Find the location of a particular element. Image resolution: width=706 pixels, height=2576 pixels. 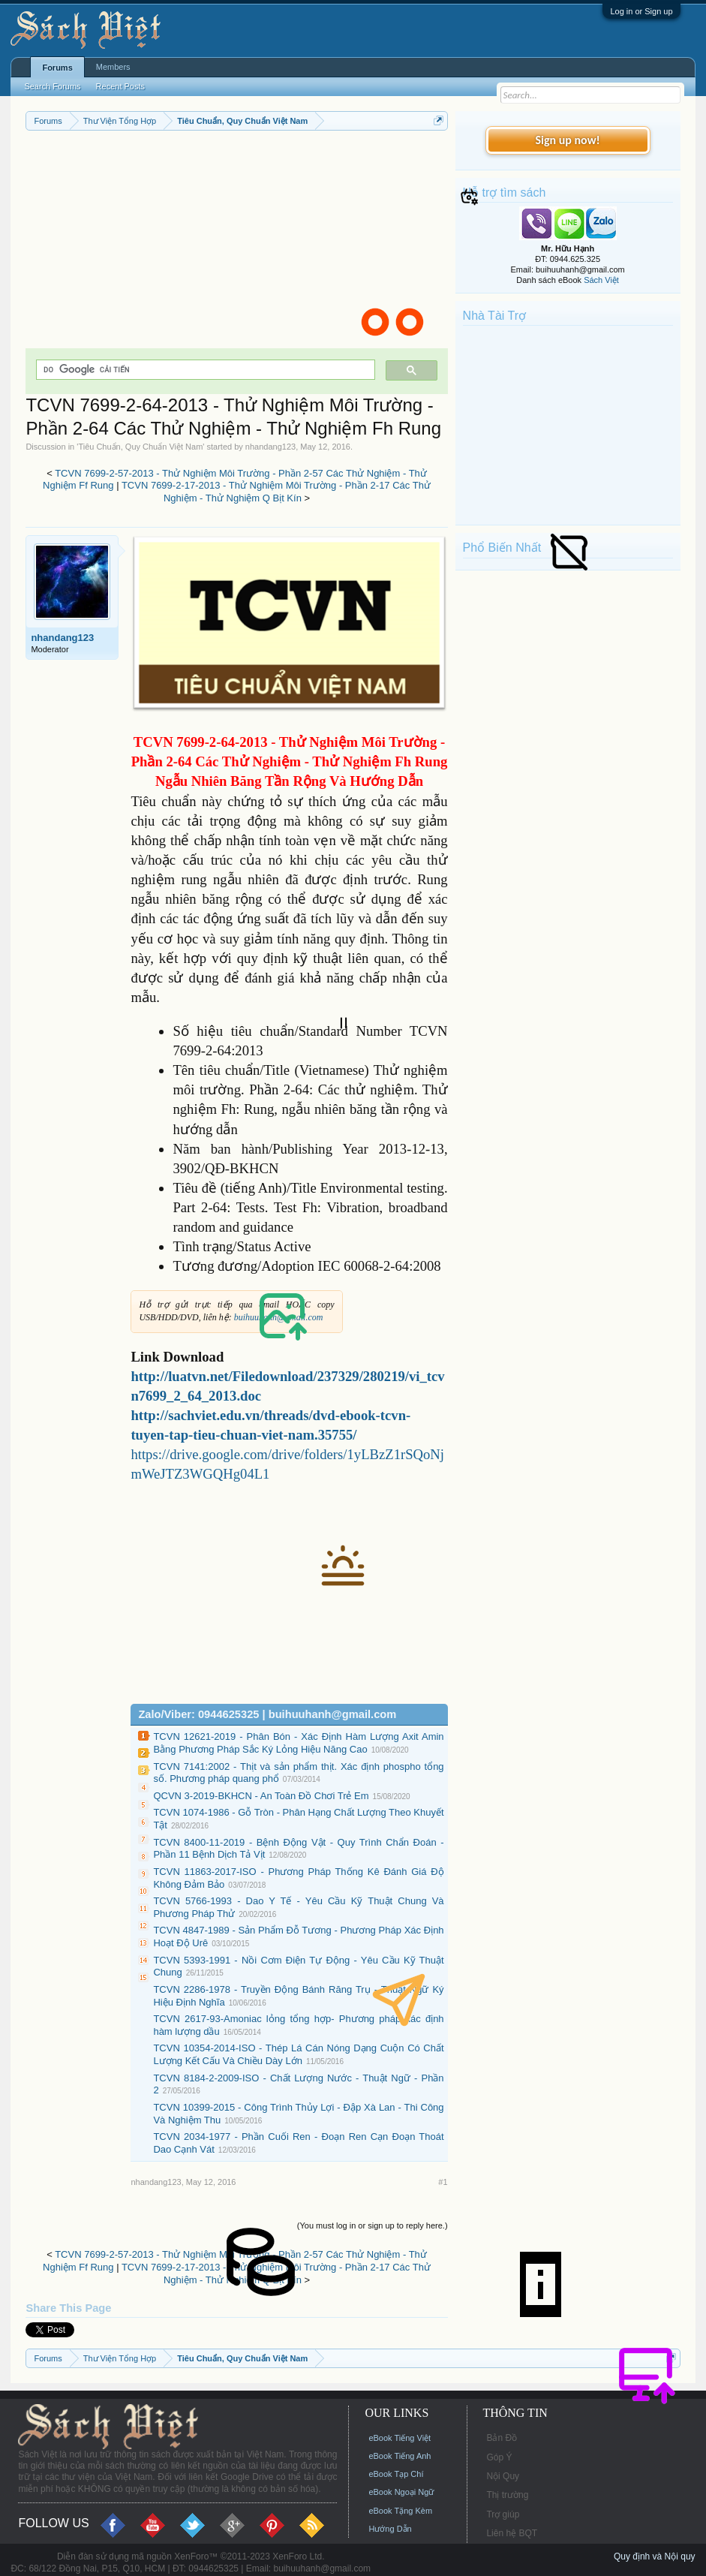

indicates gluten-free or bread-free option is located at coordinates (569, 552).